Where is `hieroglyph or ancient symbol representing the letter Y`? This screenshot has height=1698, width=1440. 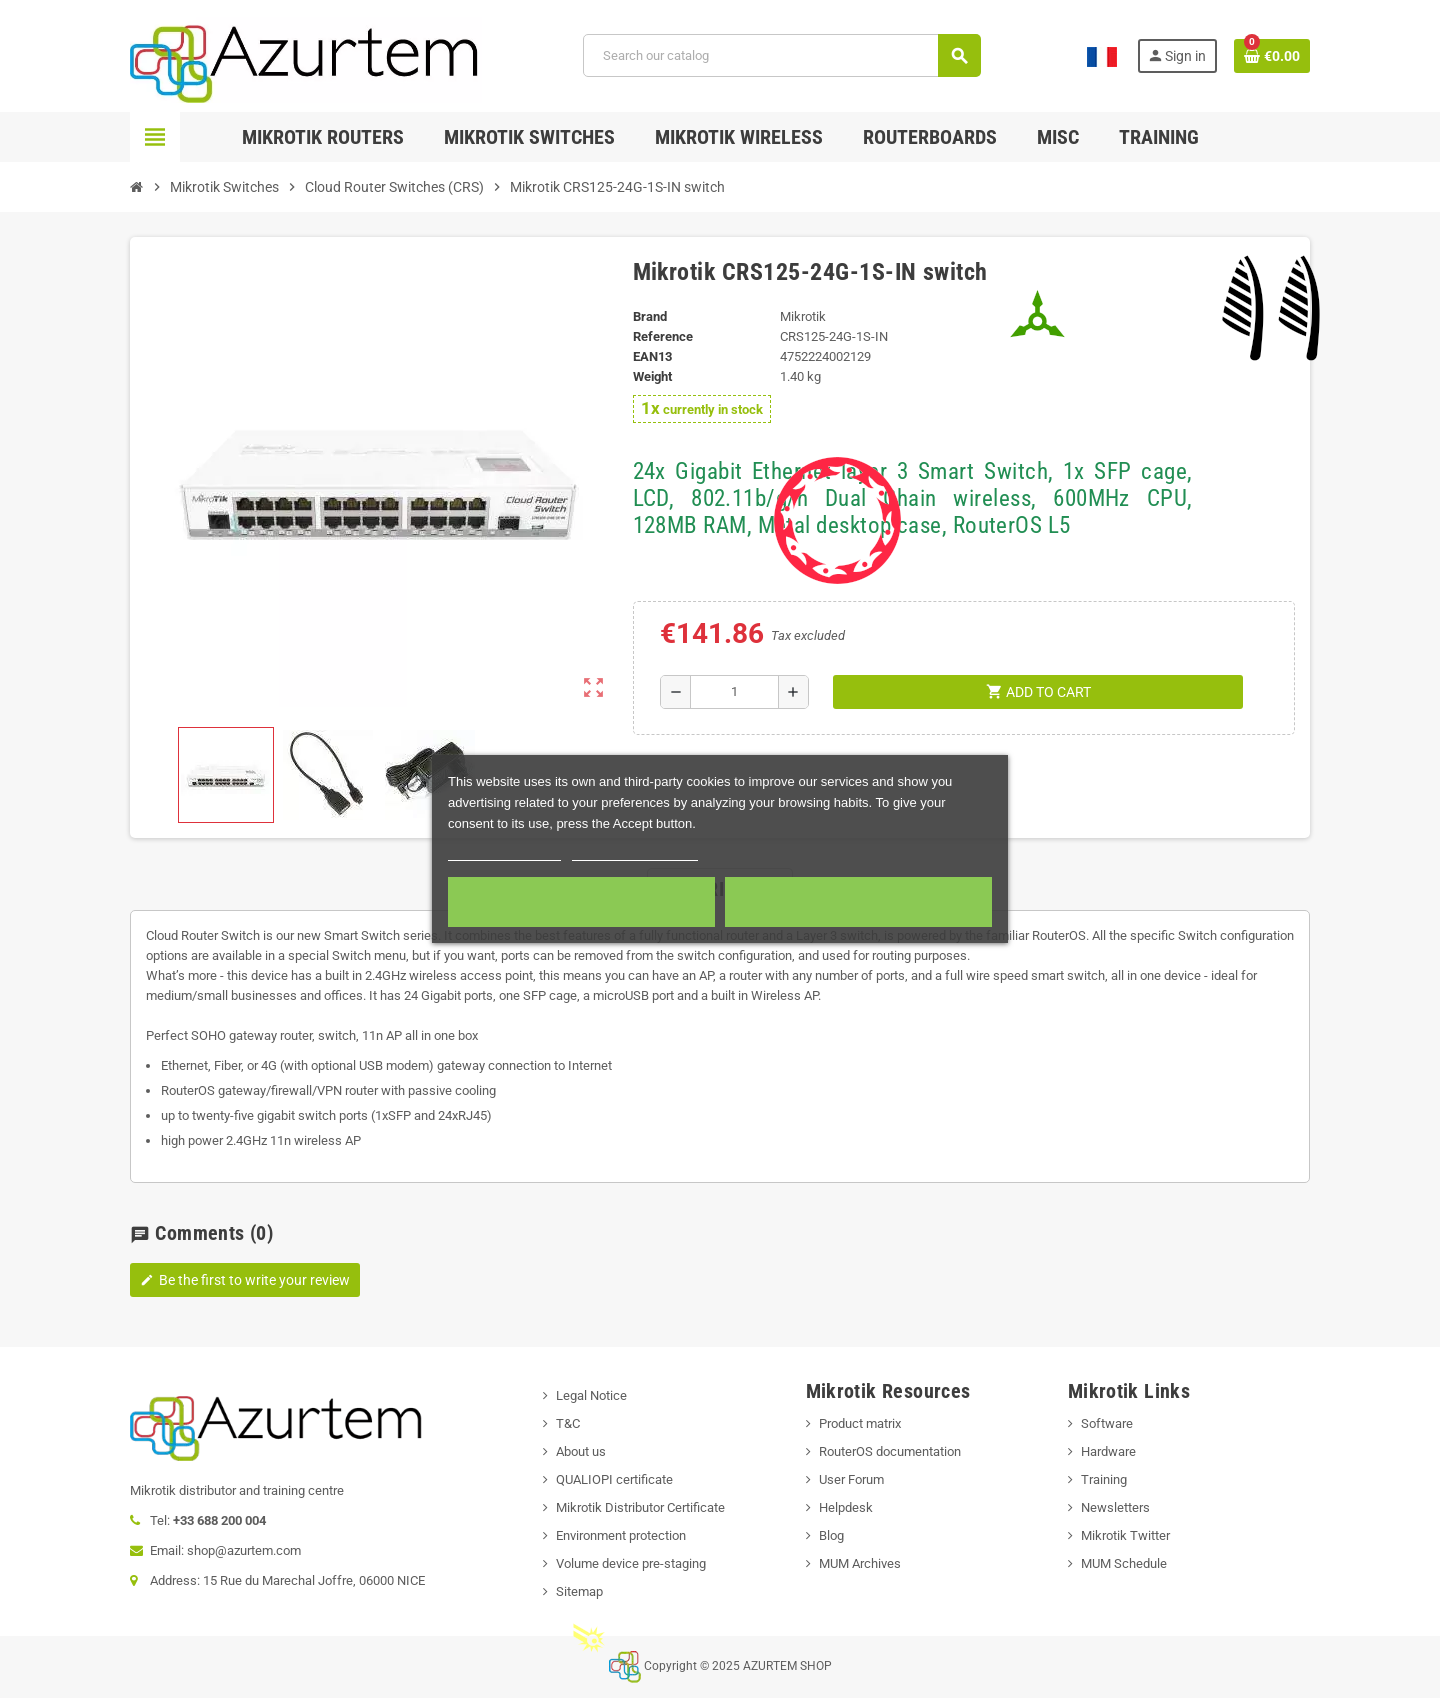 hieroglyph or ancient symbol representing the letter Y is located at coordinates (1271, 308).